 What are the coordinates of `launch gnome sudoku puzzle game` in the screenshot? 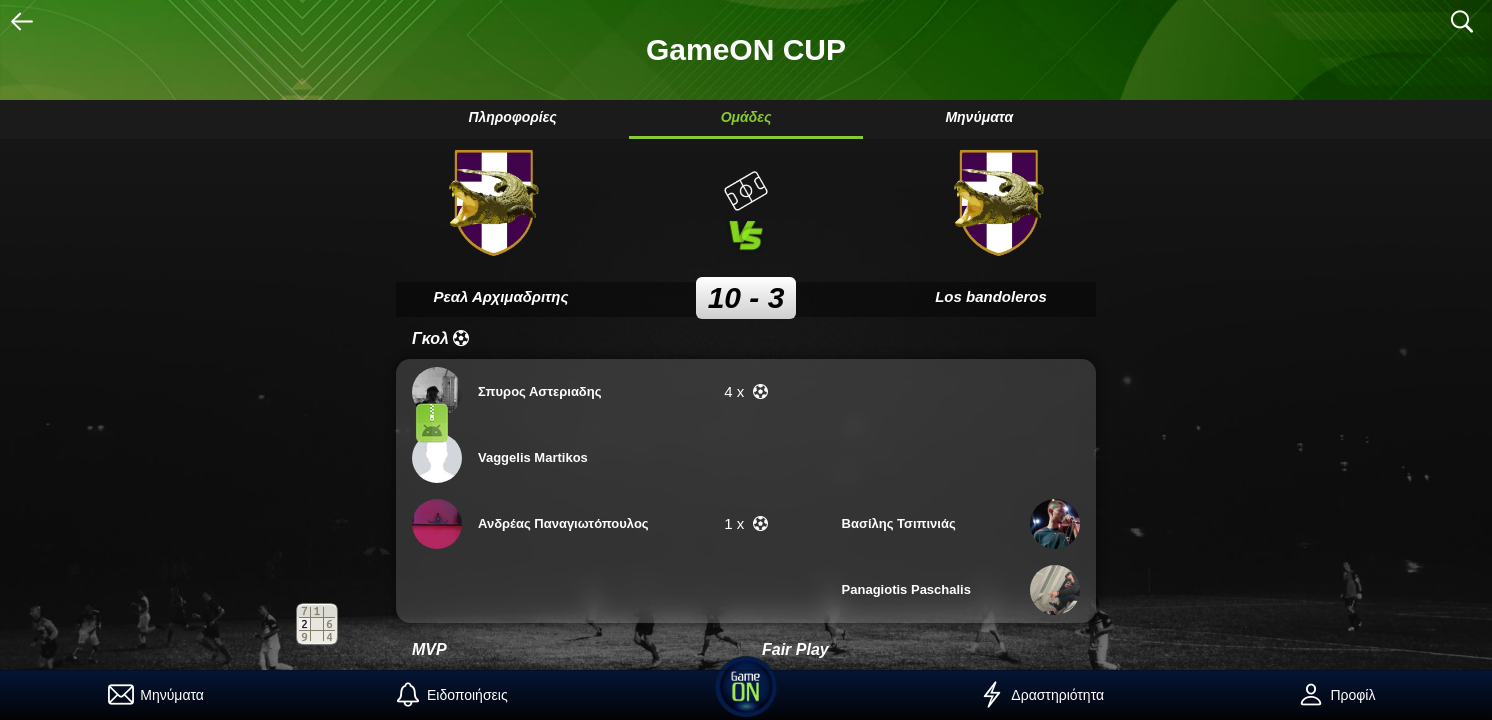 It's located at (317, 624).